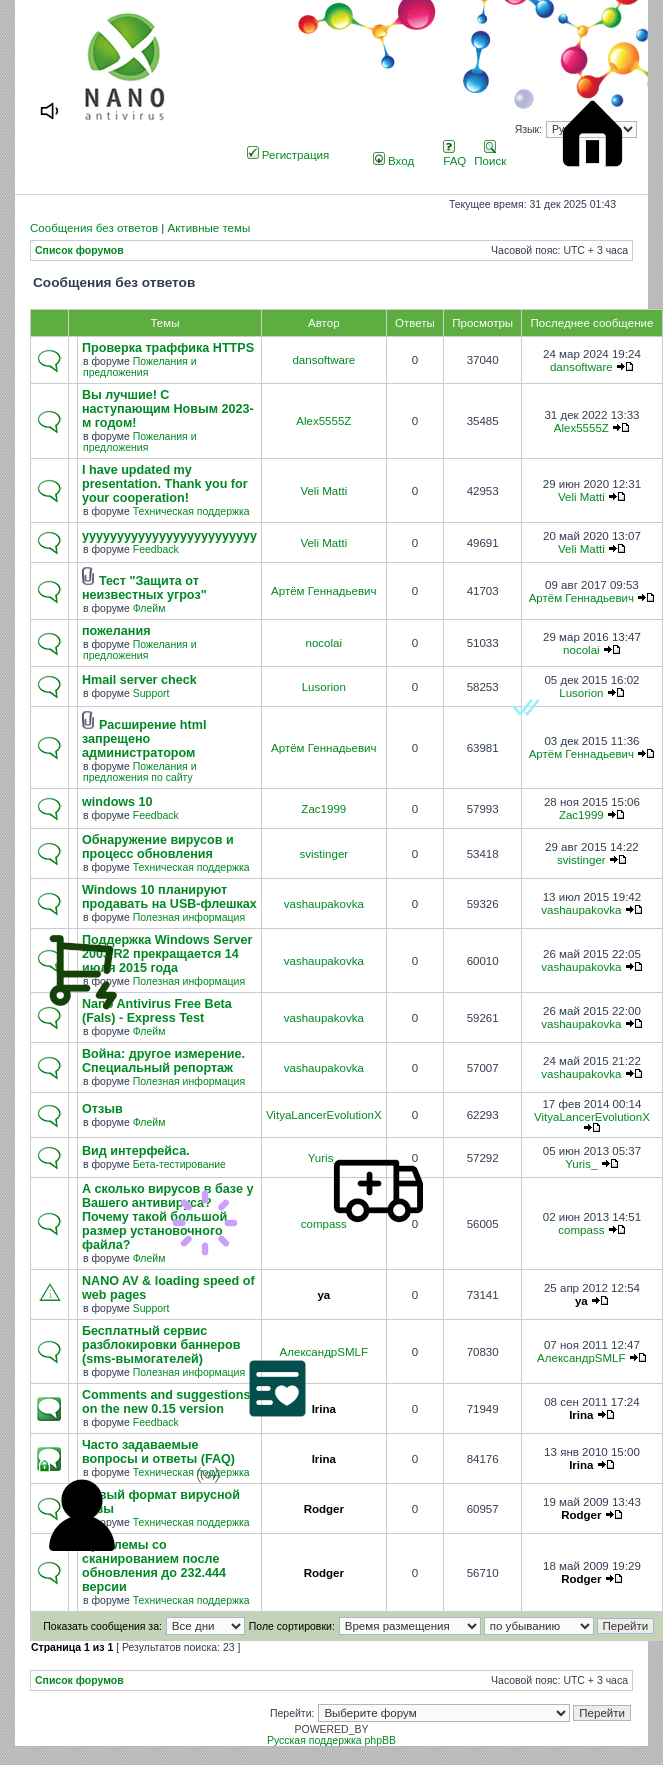 The image size is (663, 1765). What do you see at coordinates (277, 1388) in the screenshot?
I see `view your favorites list` at bounding box center [277, 1388].